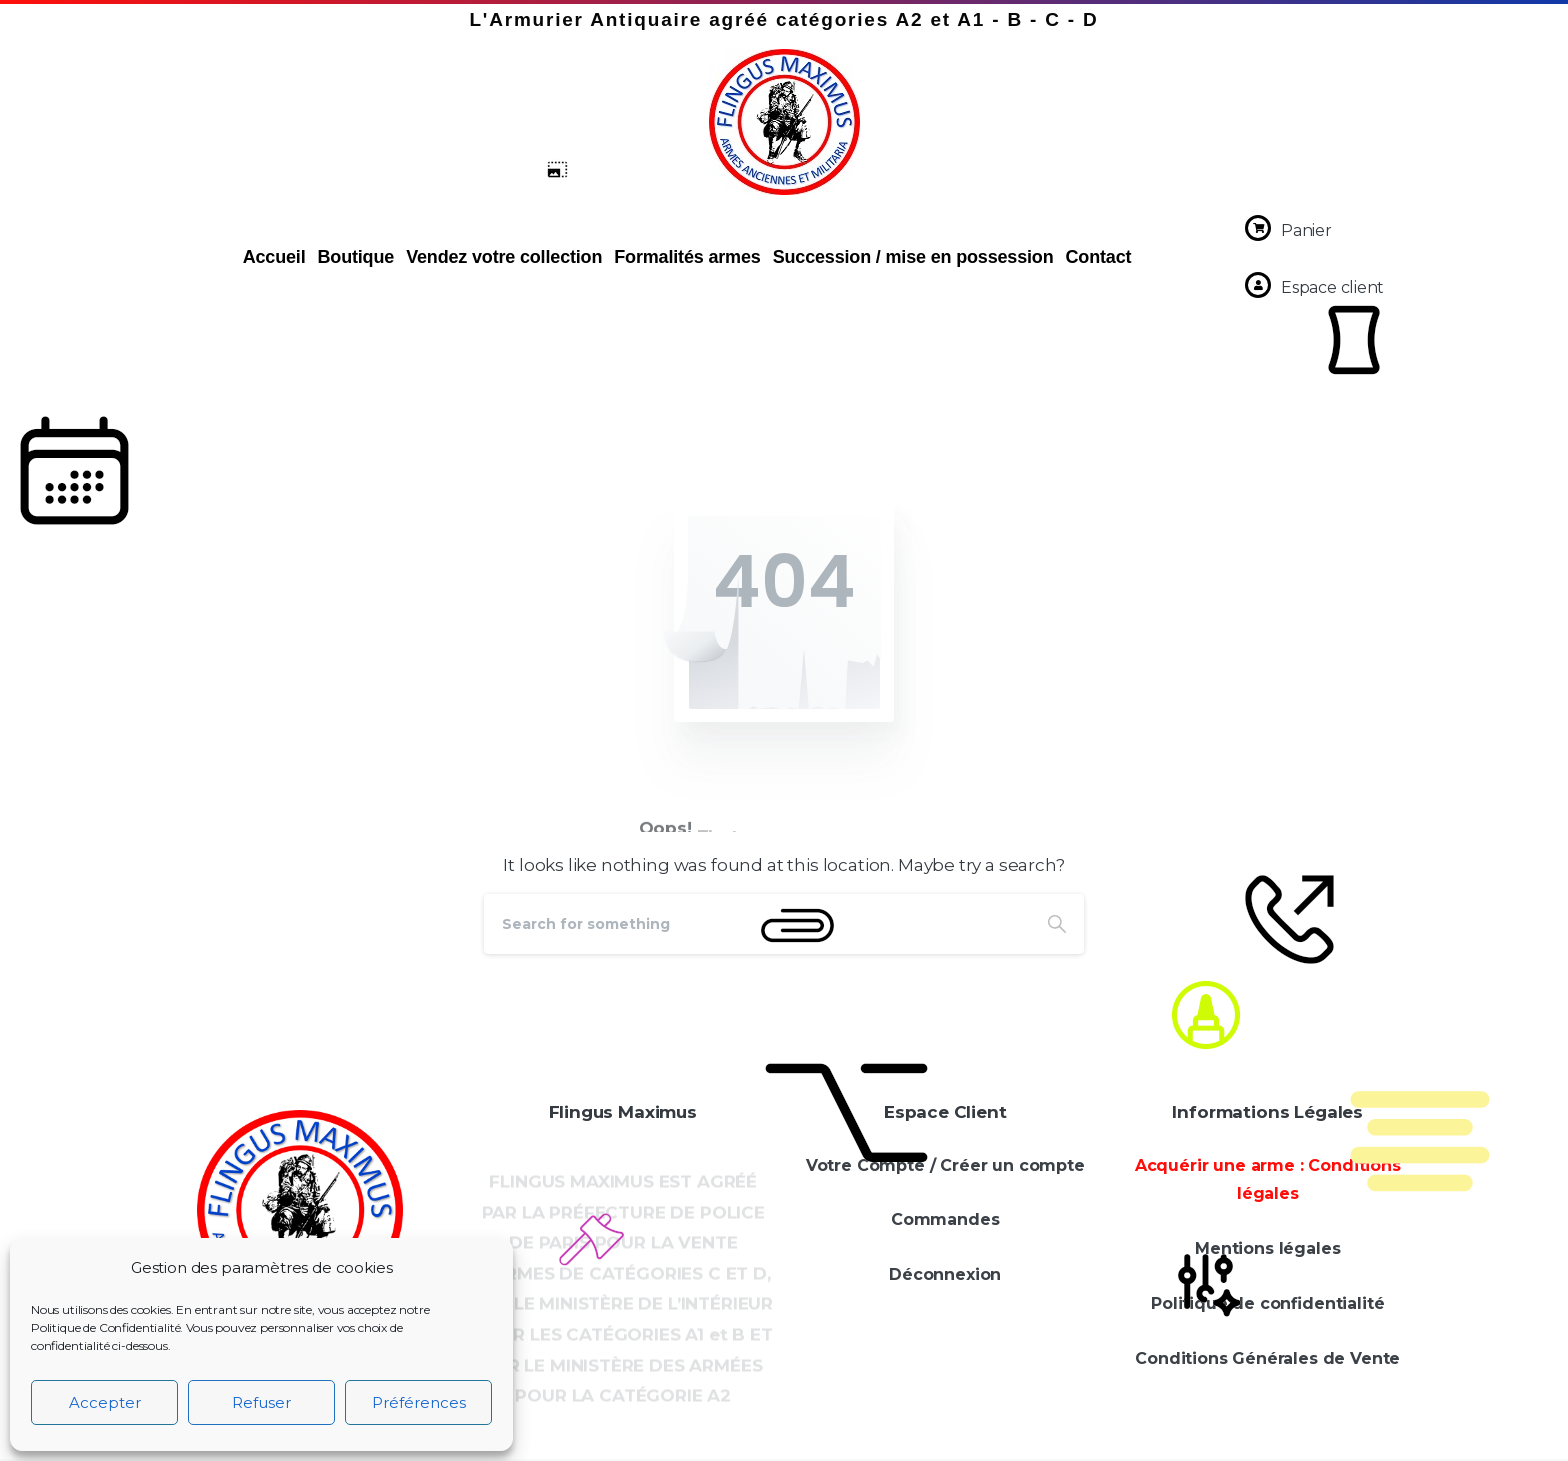 The image size is (1568, 1461). Describe the element at coordinates (74, 470) in the screenshot. I see `view calendar with scheduled events` at that location.